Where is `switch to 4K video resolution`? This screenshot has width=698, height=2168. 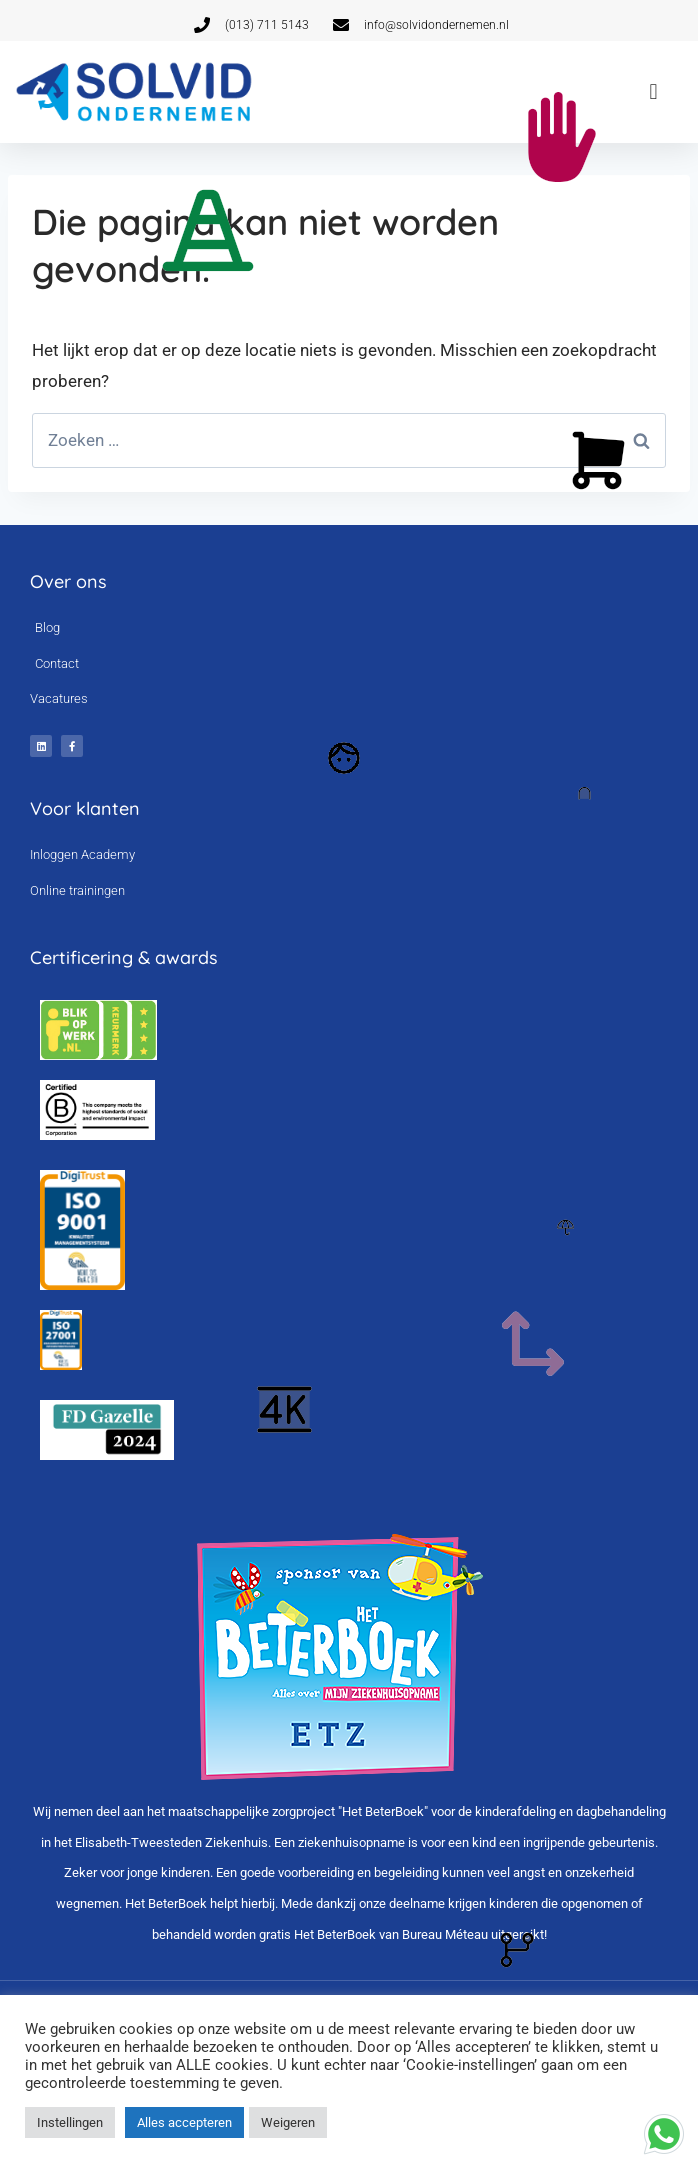 switch to 4K video resolution is located at coordinates (284, 1409).